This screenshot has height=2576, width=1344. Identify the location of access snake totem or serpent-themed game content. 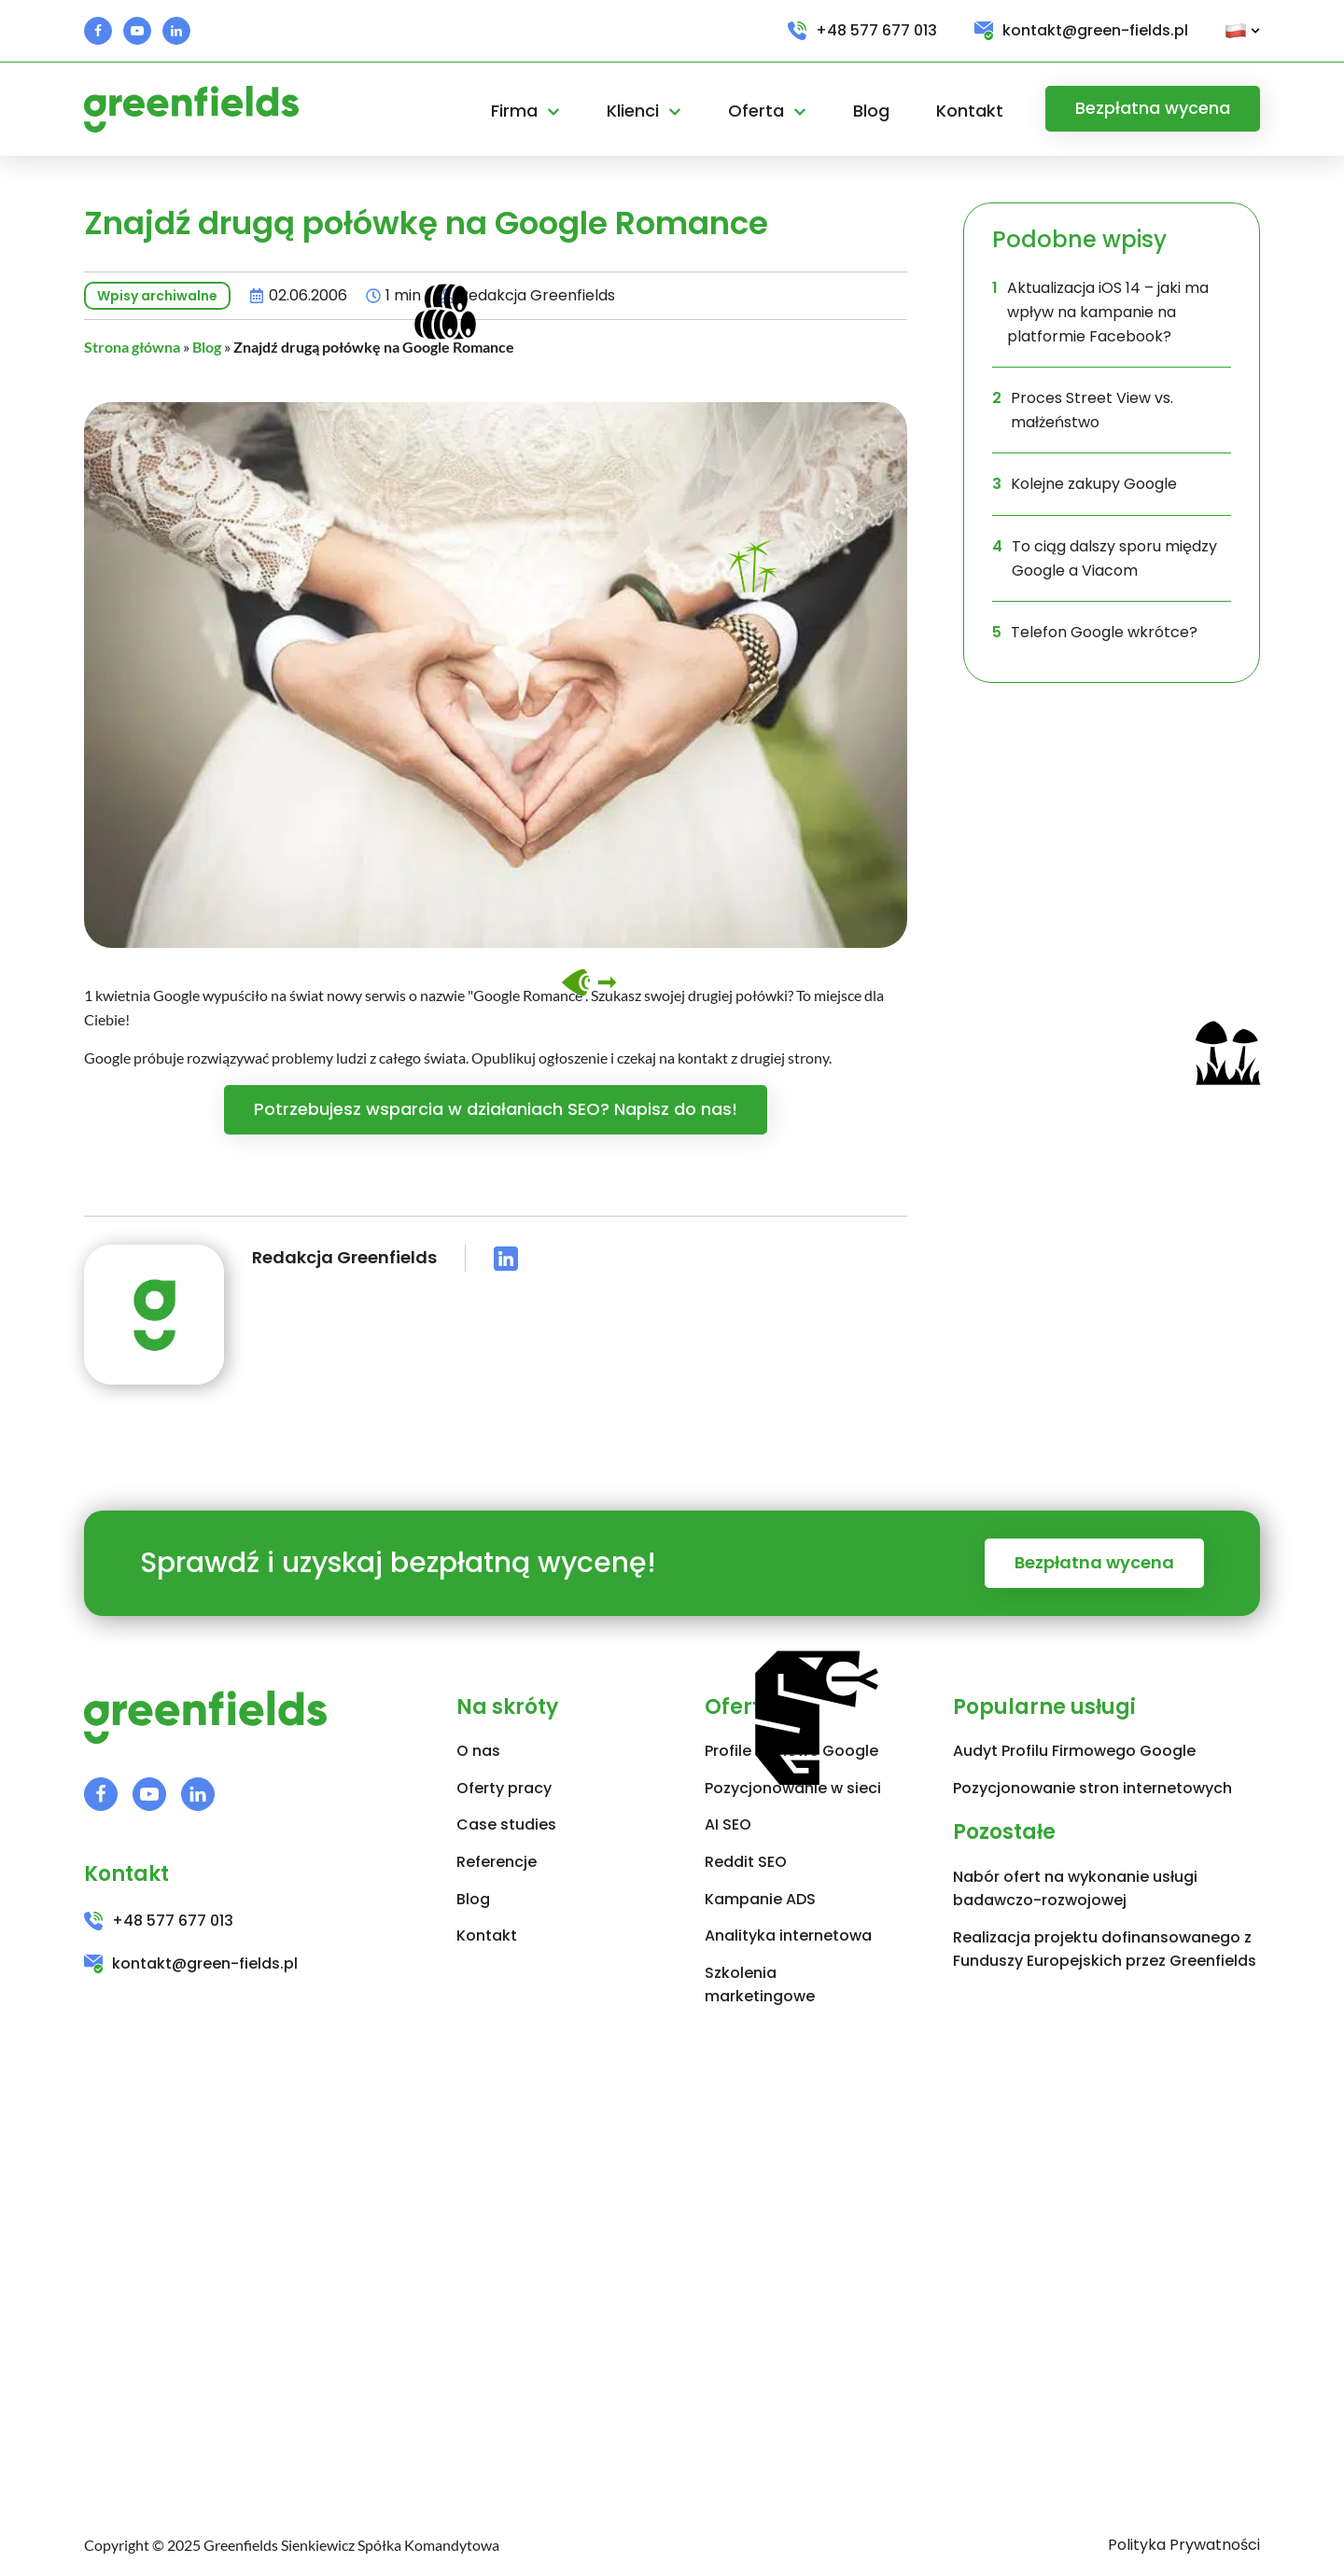
(810, 1717).